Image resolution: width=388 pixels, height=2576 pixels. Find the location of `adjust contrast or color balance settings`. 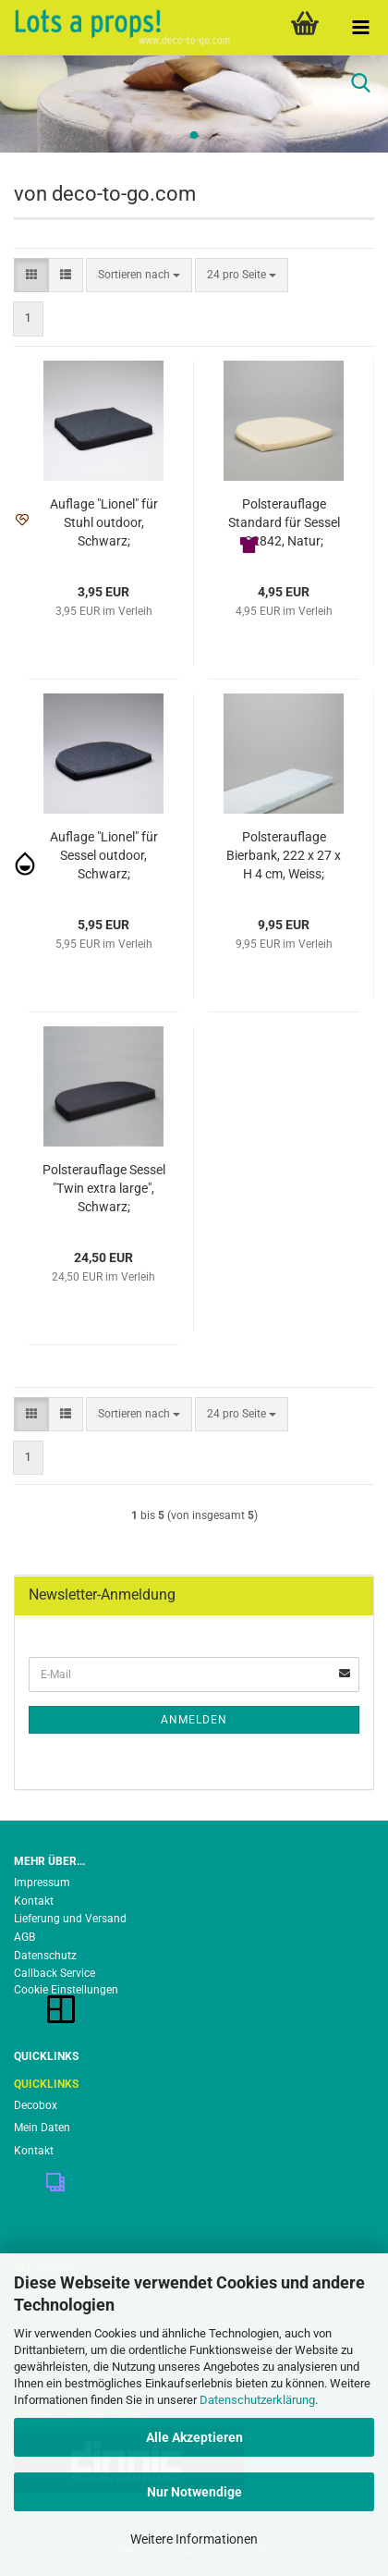

adjust contrast or color balance settings is located at coordinates (25, 865).